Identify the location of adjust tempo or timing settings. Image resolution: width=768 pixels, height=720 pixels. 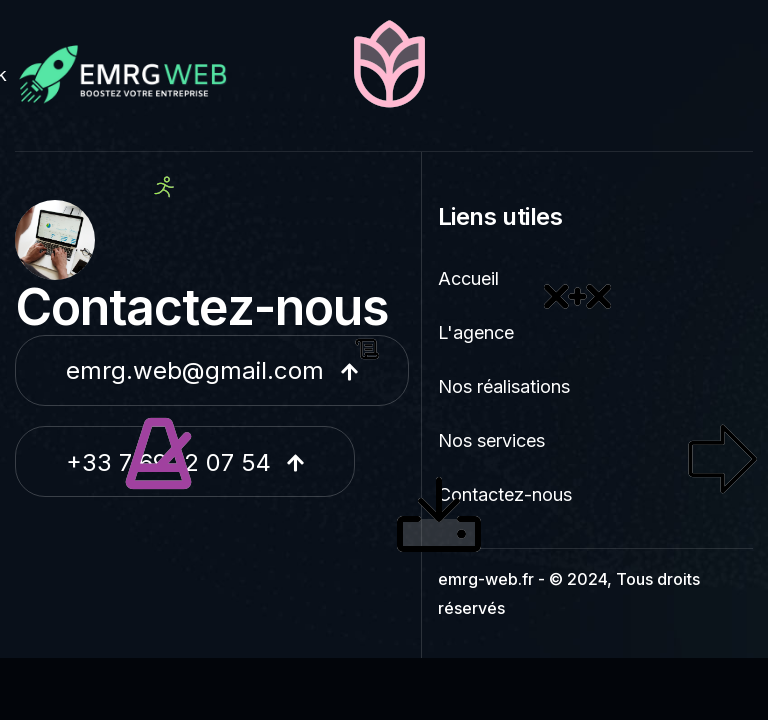
(158, 453).